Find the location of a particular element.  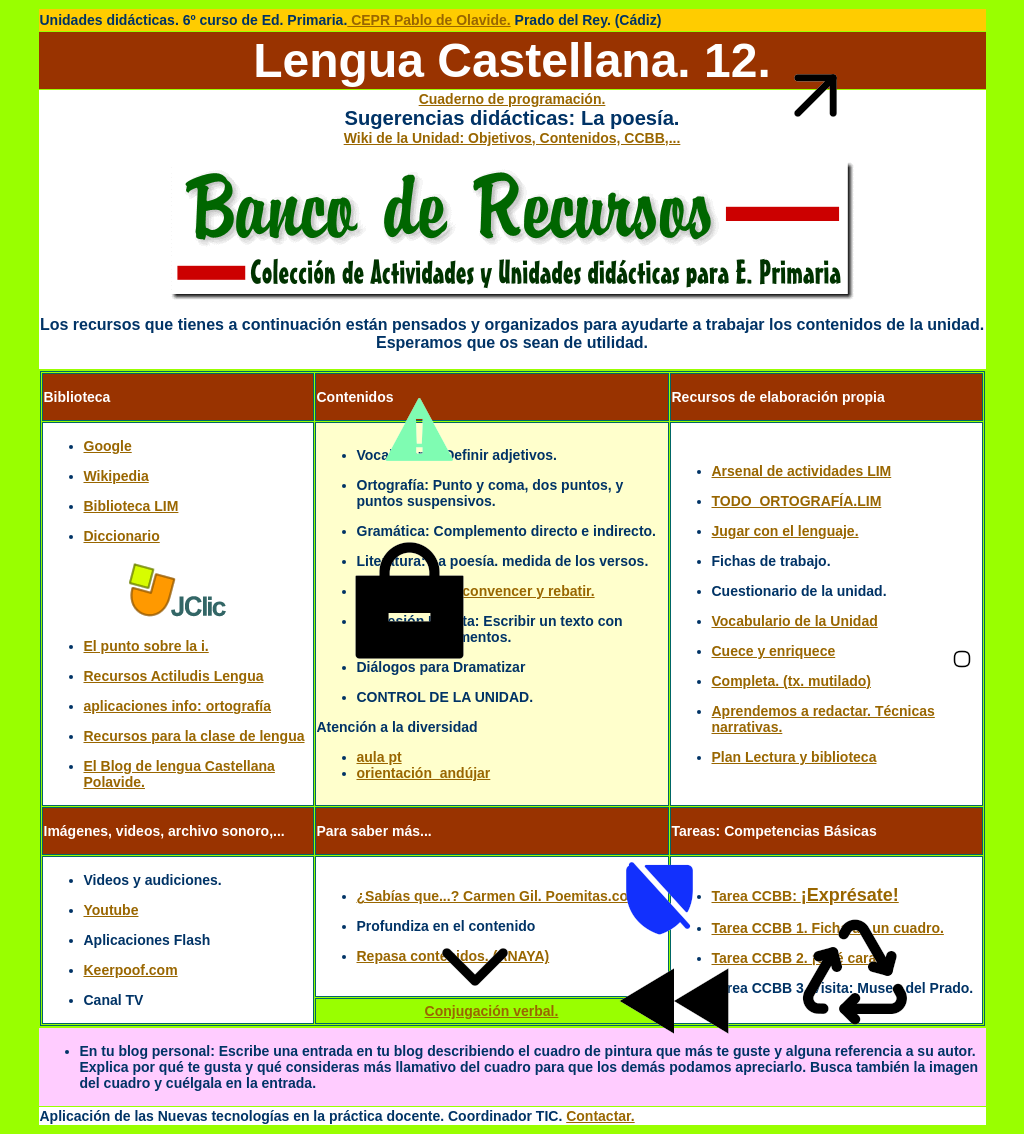

expand a dropdown menu or section is located at coordinates (475, 967).